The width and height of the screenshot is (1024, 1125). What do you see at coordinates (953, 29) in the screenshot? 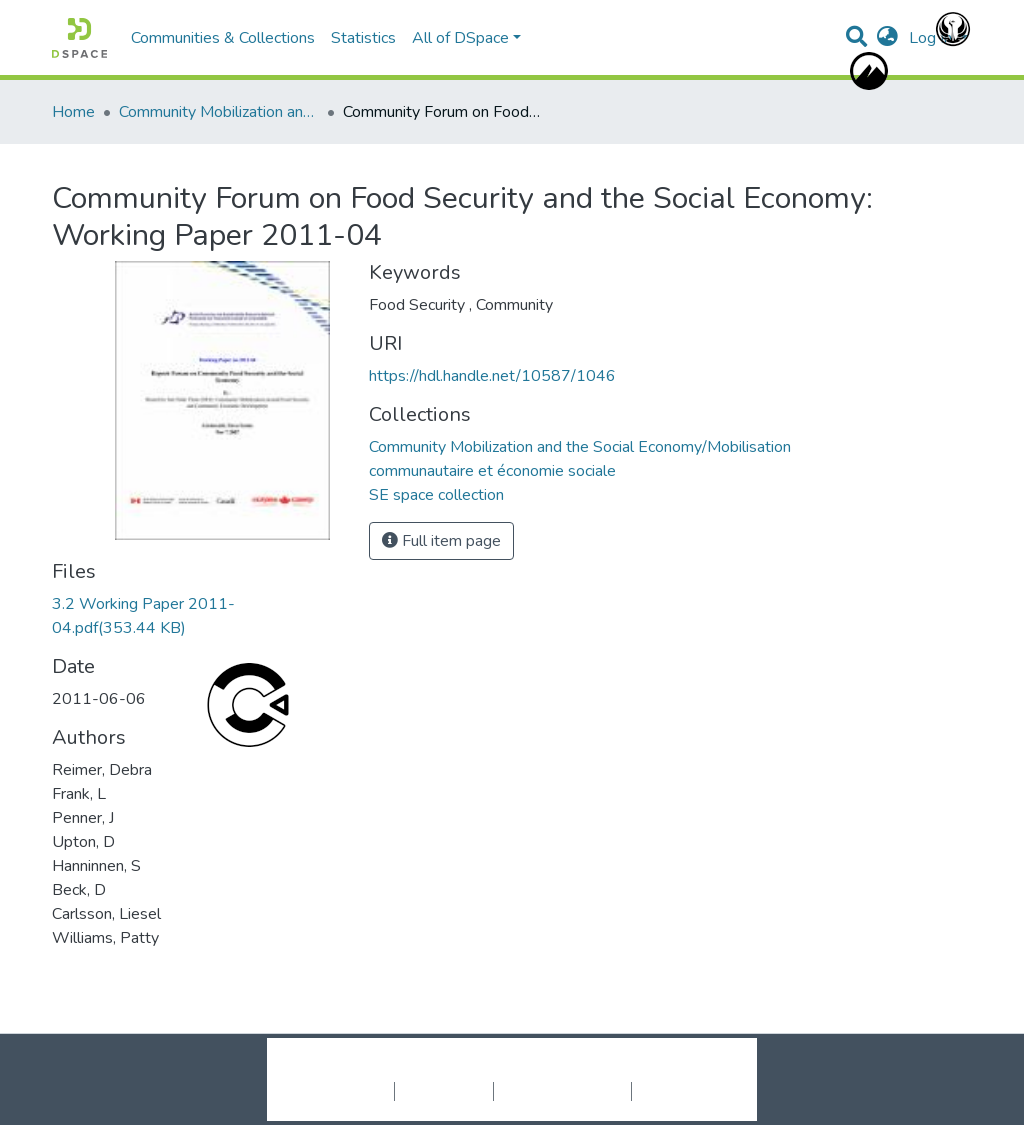
I see `the old republic game or franchise logo` at bounding box center [953, 29].